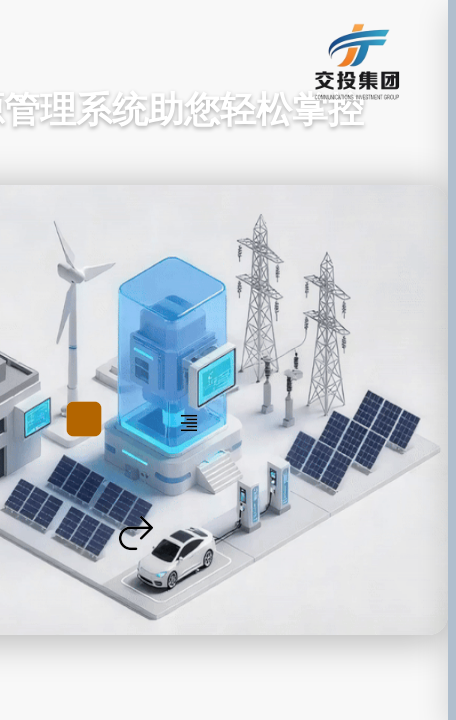 The height and width of the screenshot is (720, 456). Describe the element at coordinates (189, 423) in the screenshot. I see `align text to the right` at that location.